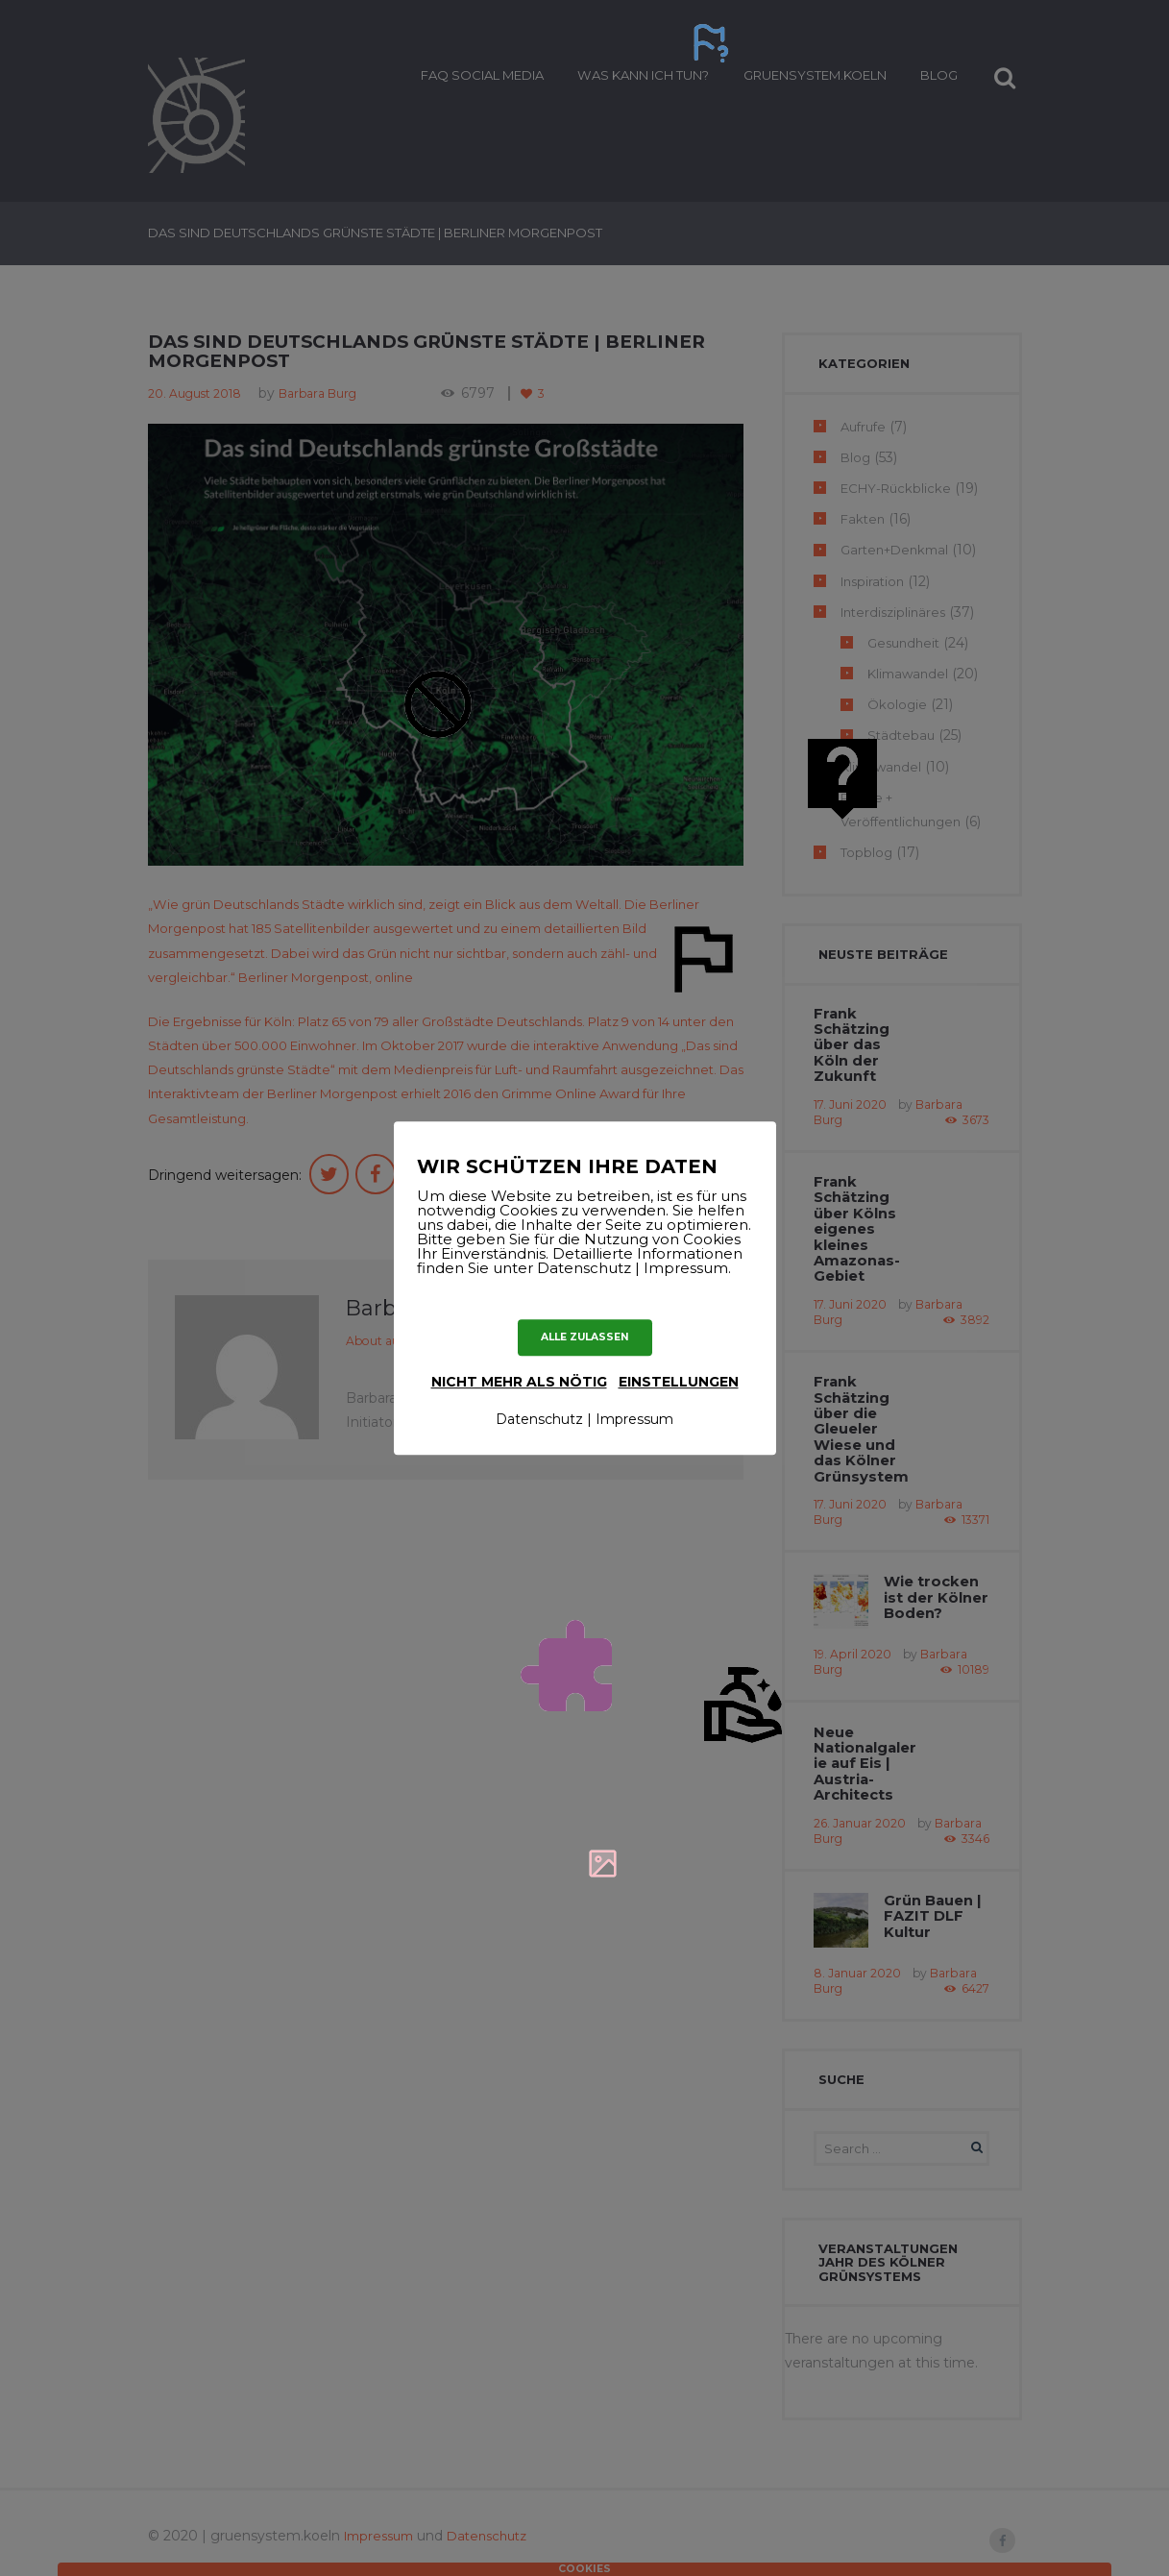  What do you see at coordinates (602, 1863) in the screenshot?
I see `view image or photo` at bounding box center [602, 1863].